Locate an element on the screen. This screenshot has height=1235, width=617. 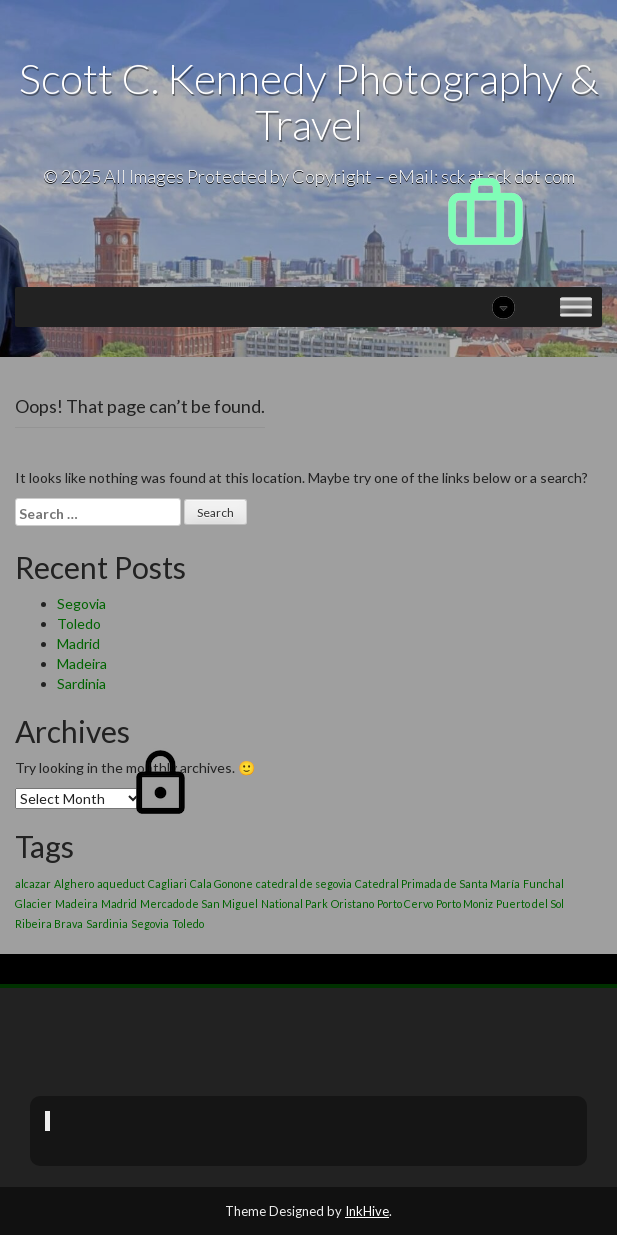
indicates a secure connection is located at coordinates (160, 783).